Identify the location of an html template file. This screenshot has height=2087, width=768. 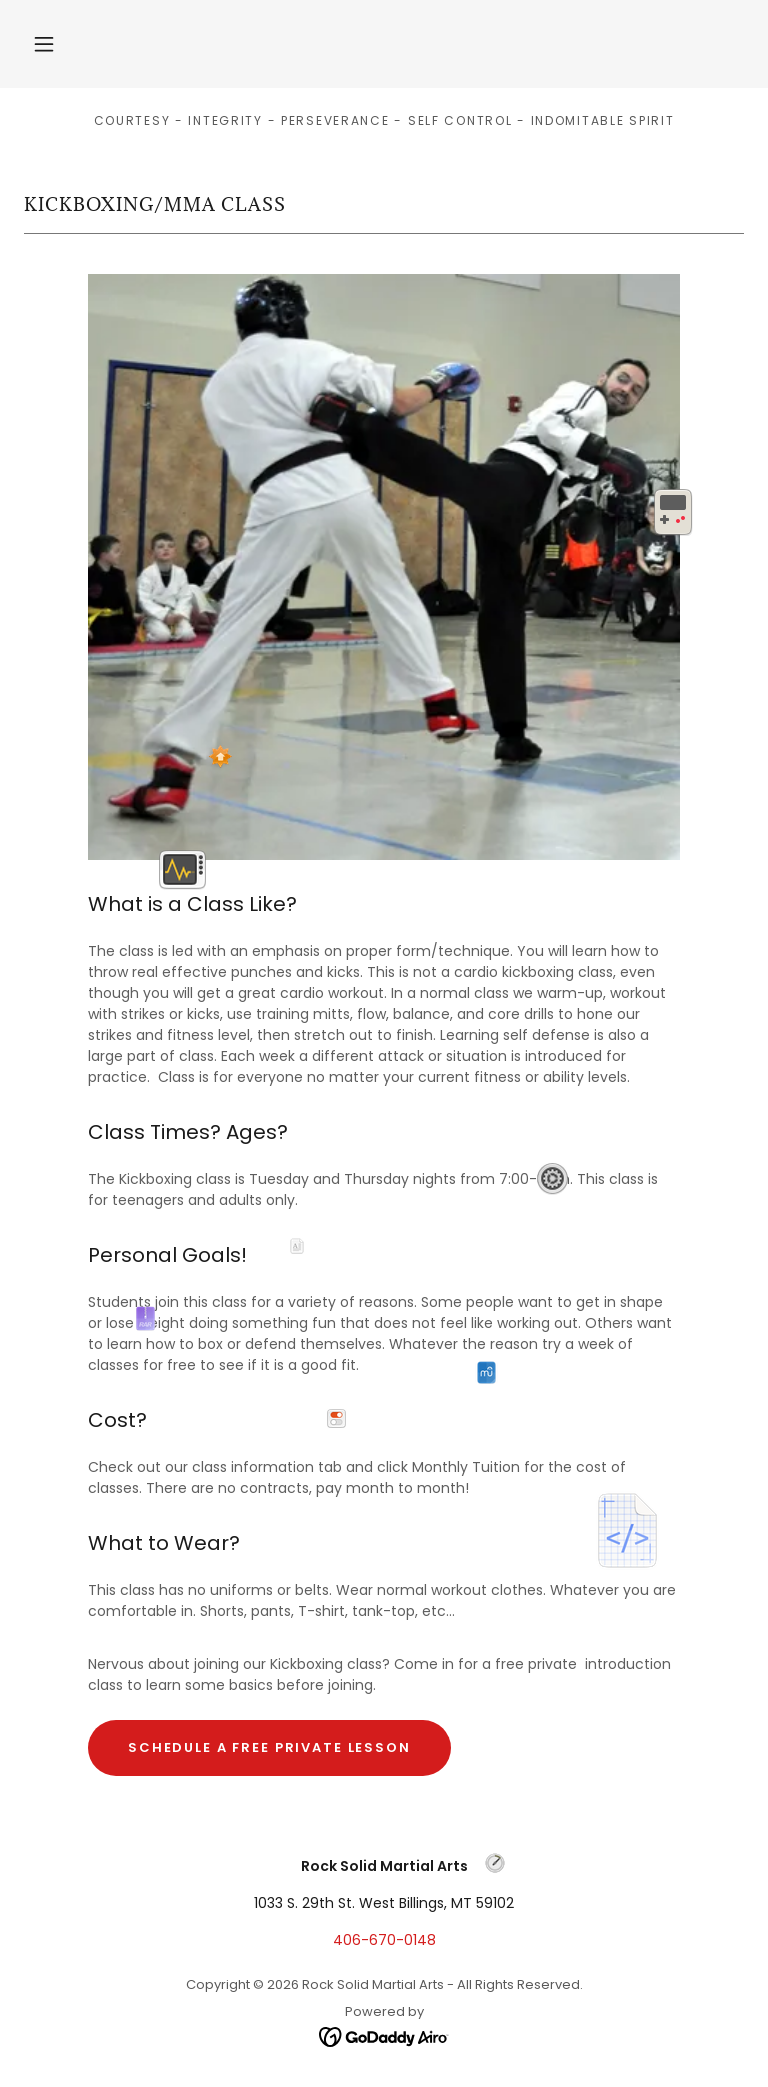
(627, 1530).